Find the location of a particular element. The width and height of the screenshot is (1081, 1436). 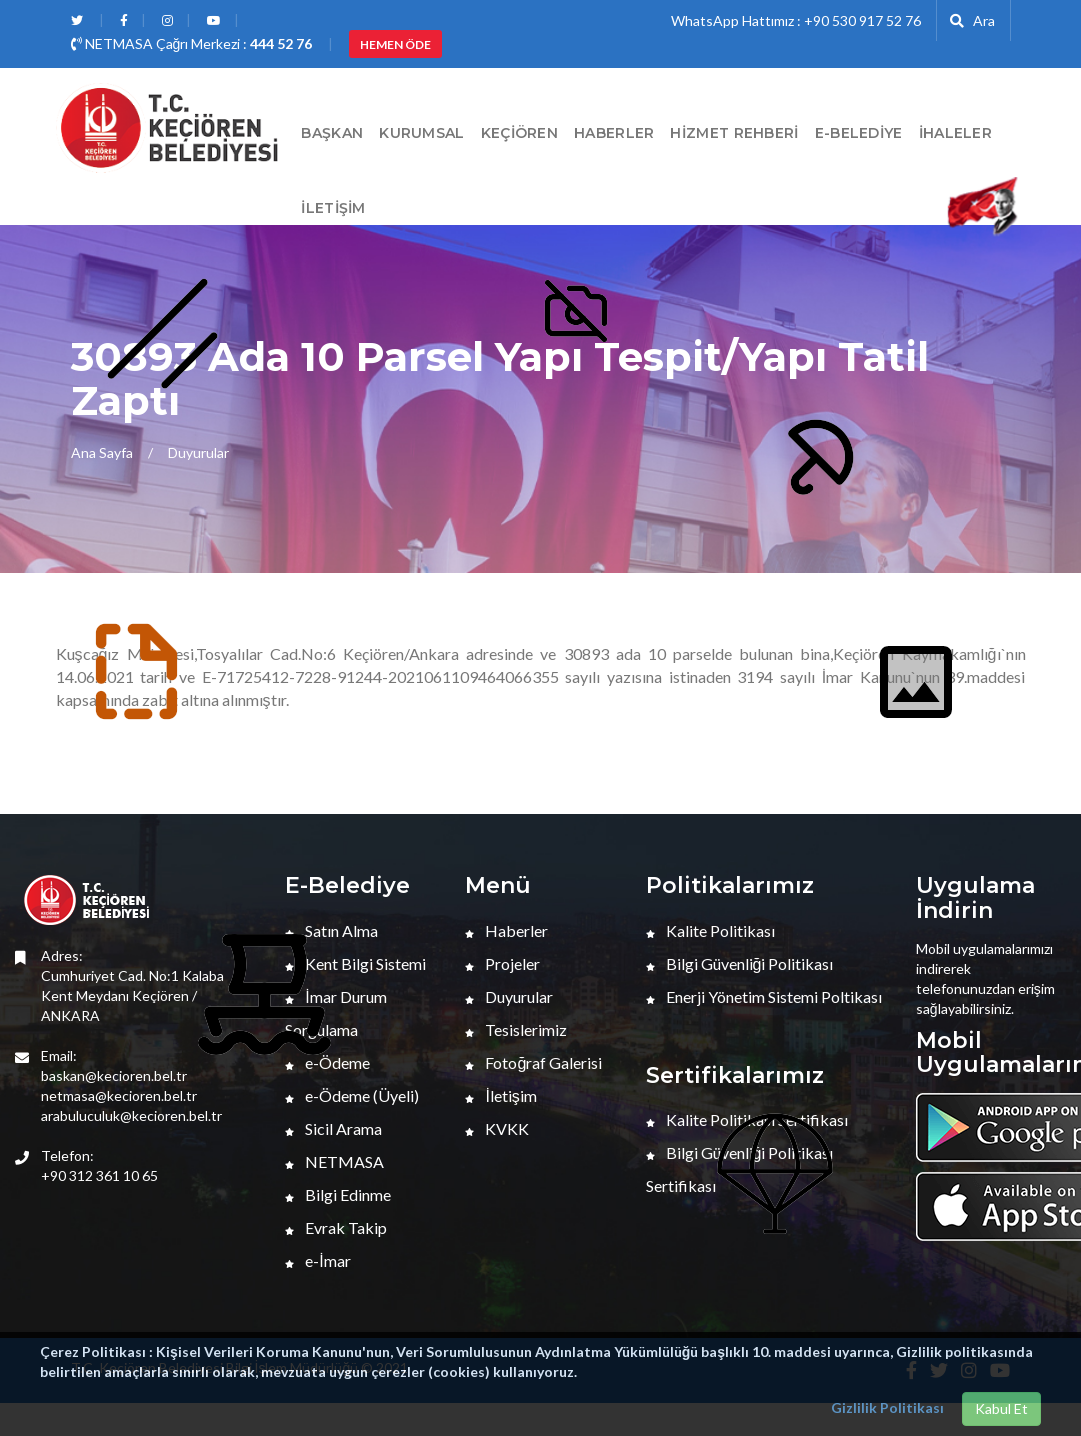

view weather protection or rain forecast is located at coordinates (820, 453).